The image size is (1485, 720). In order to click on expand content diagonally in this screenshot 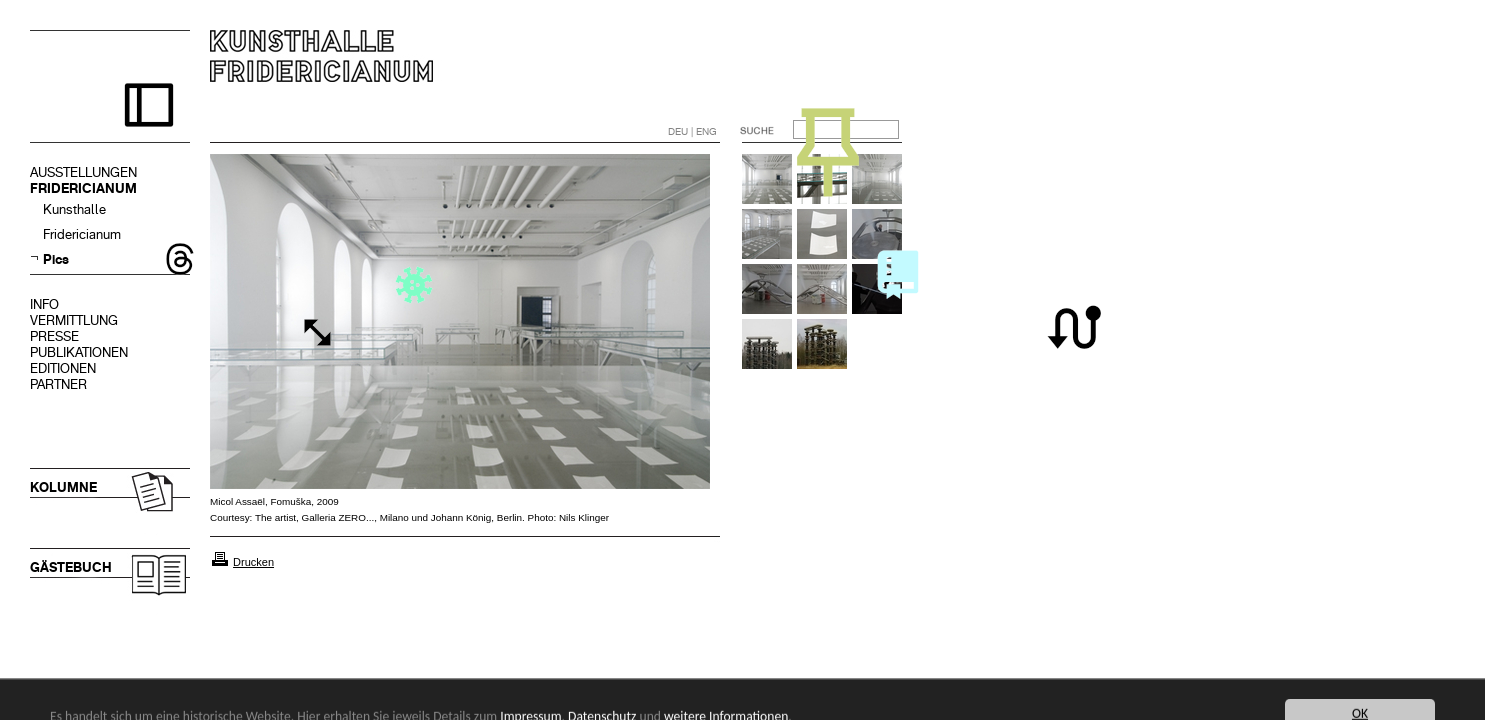, I will do `click(317, 332)`.